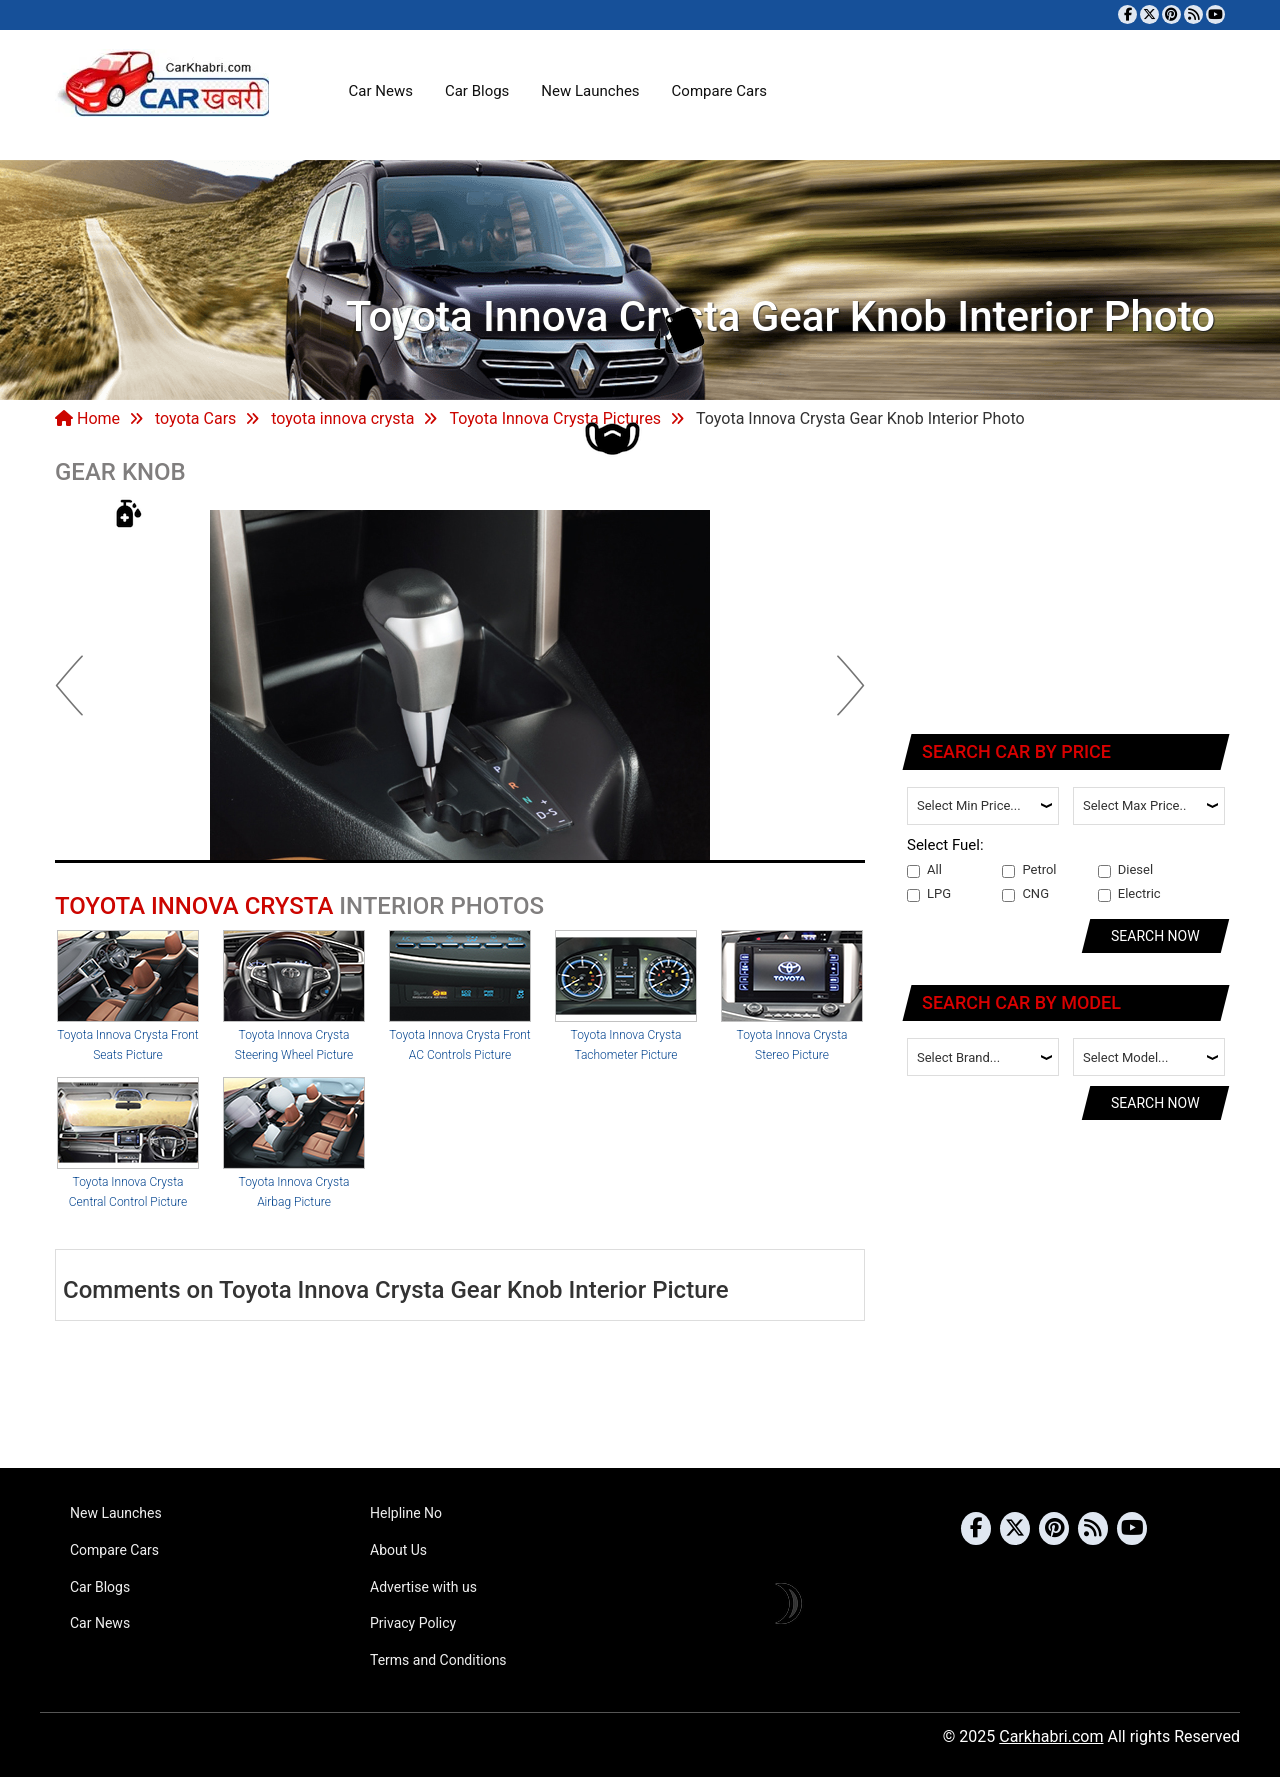 The height and width of the screenshot is (1777, 1280). I want to click on apply or change visual styles, so click(680, 330).